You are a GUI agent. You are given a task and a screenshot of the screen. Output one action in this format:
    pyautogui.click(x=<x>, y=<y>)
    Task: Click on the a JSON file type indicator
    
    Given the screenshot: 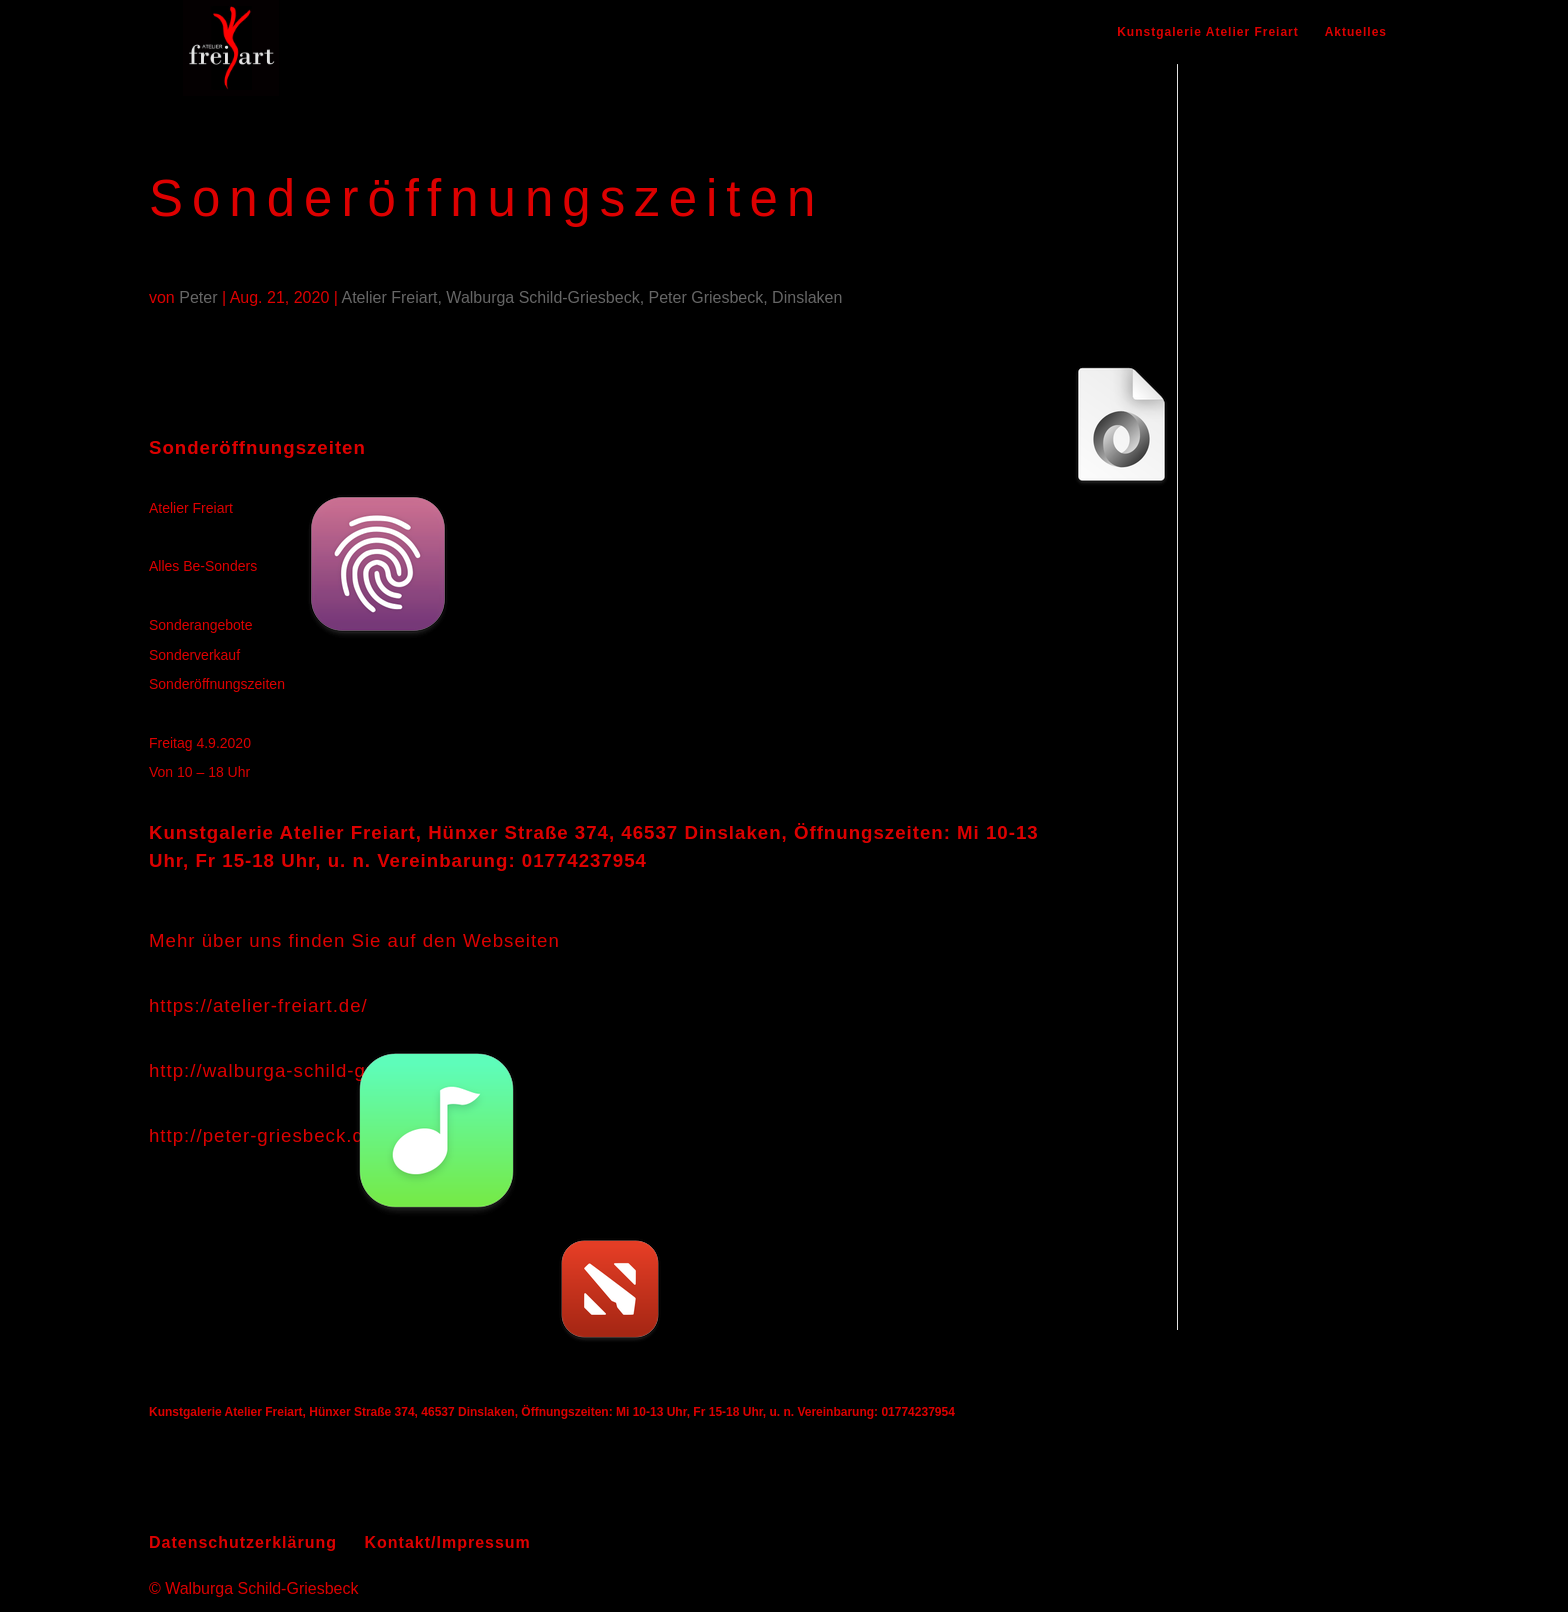 What is the action you would take?
    pyautogui.click(x=1121, y=426)
    